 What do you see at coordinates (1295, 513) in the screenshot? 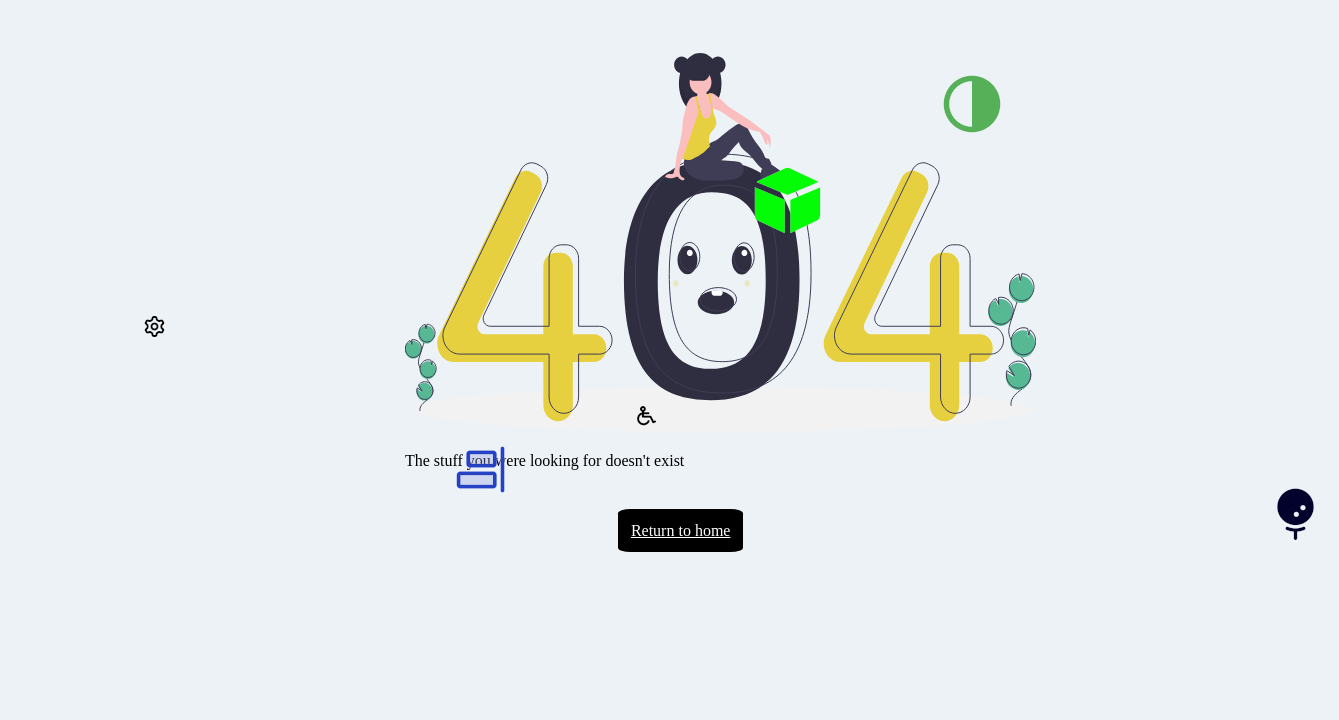
I see `access golf or sports-related features` at bounding box center [1295, 513].